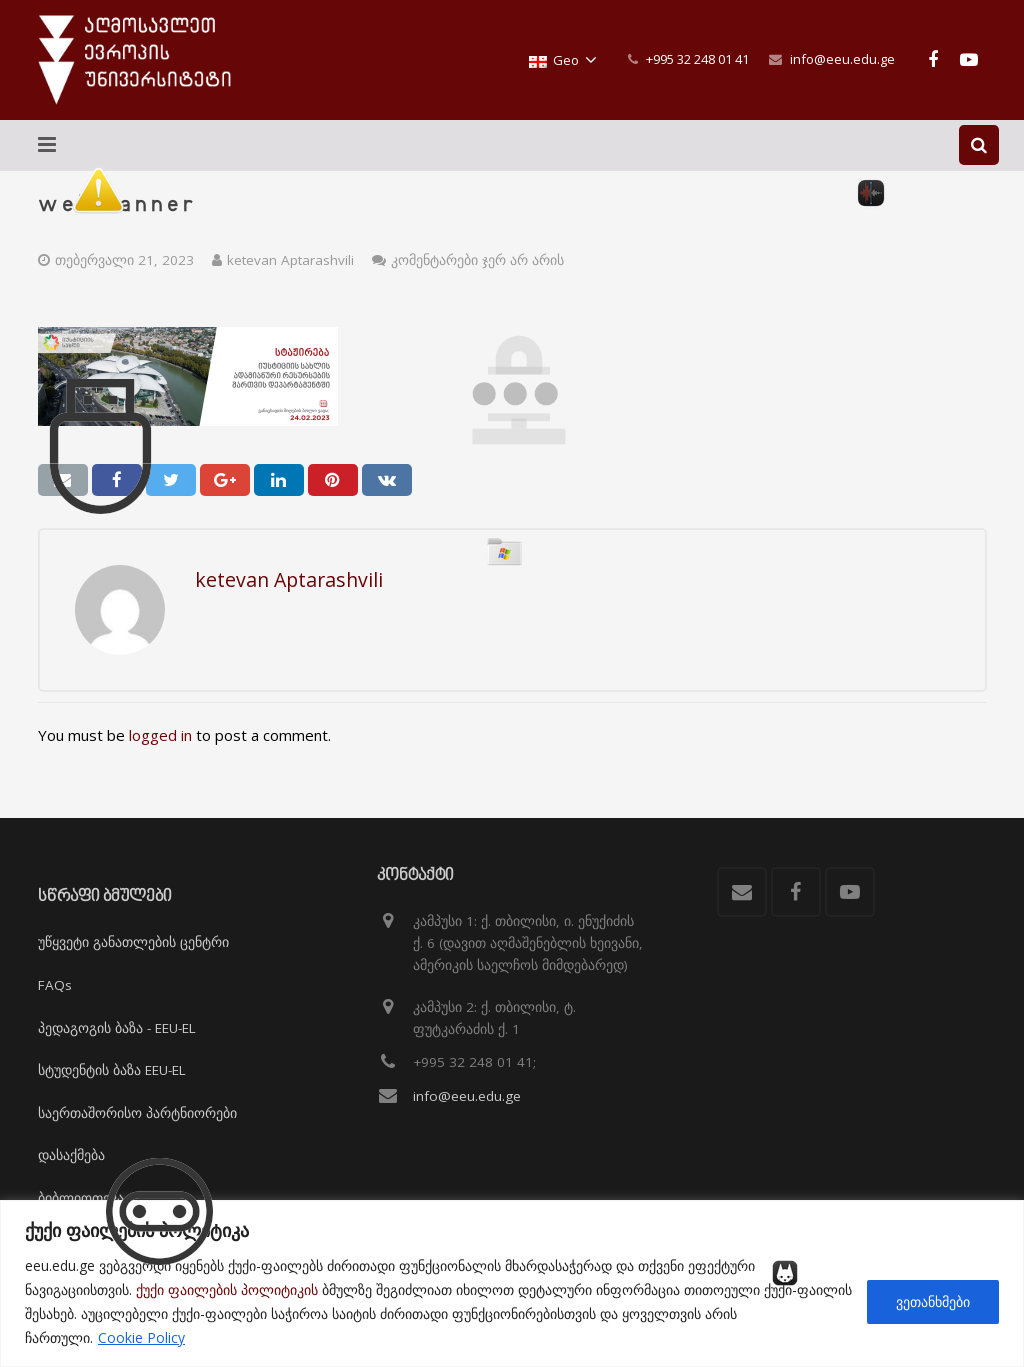  Describe the element at coordinates (100, 446) in the screenshot. I see `access connected USB drive` at that location.